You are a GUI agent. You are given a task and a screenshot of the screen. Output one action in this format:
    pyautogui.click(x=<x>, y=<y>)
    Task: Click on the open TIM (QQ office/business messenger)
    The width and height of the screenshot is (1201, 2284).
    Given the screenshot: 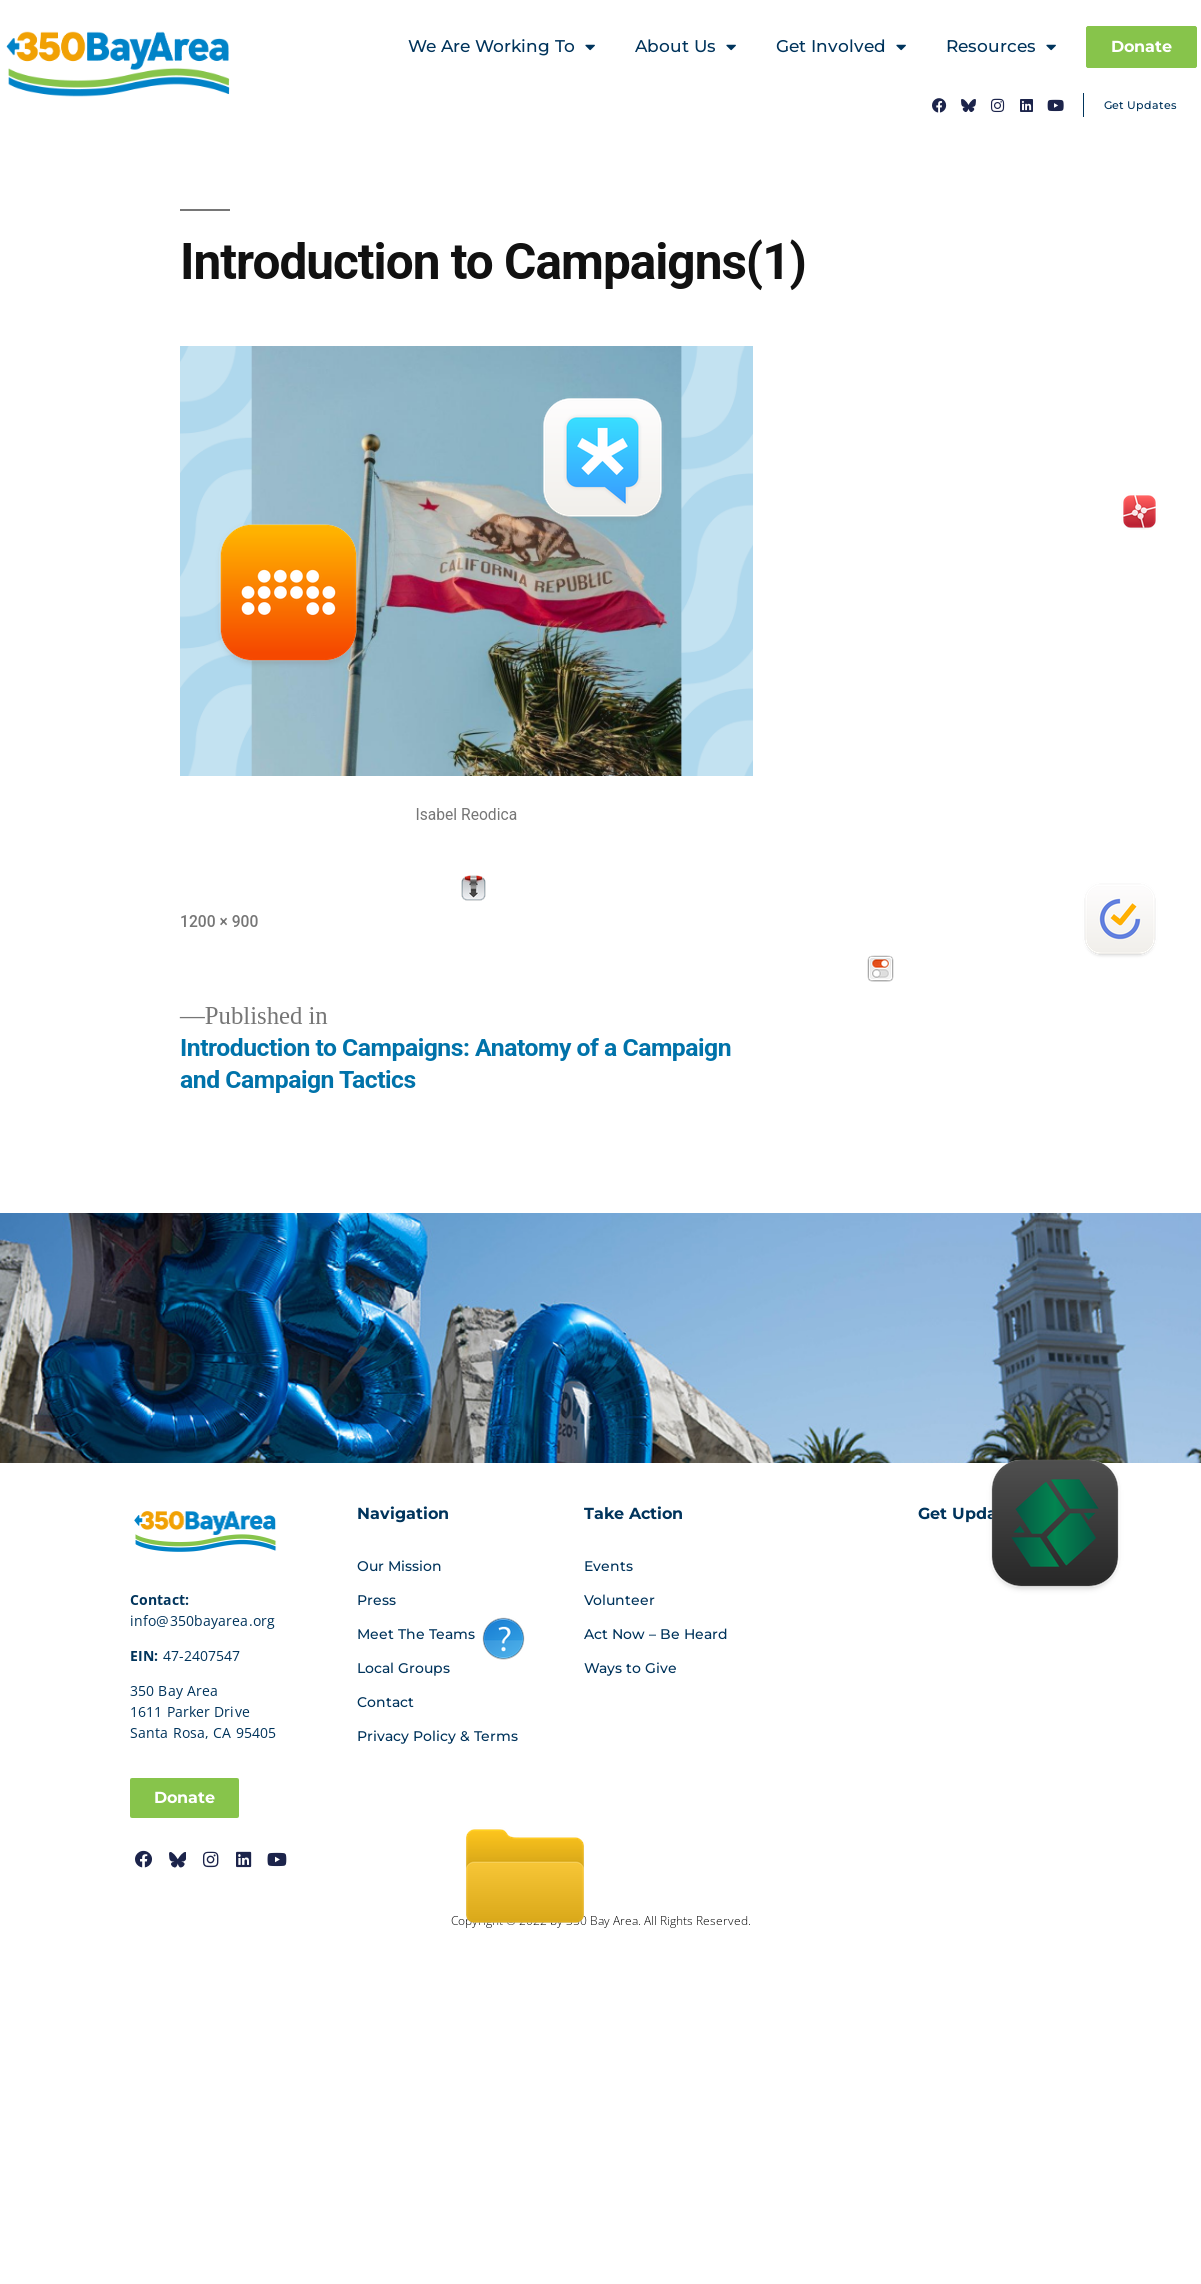 What is the action you would take?
    pyautogui.click(x=602, y=457)
    